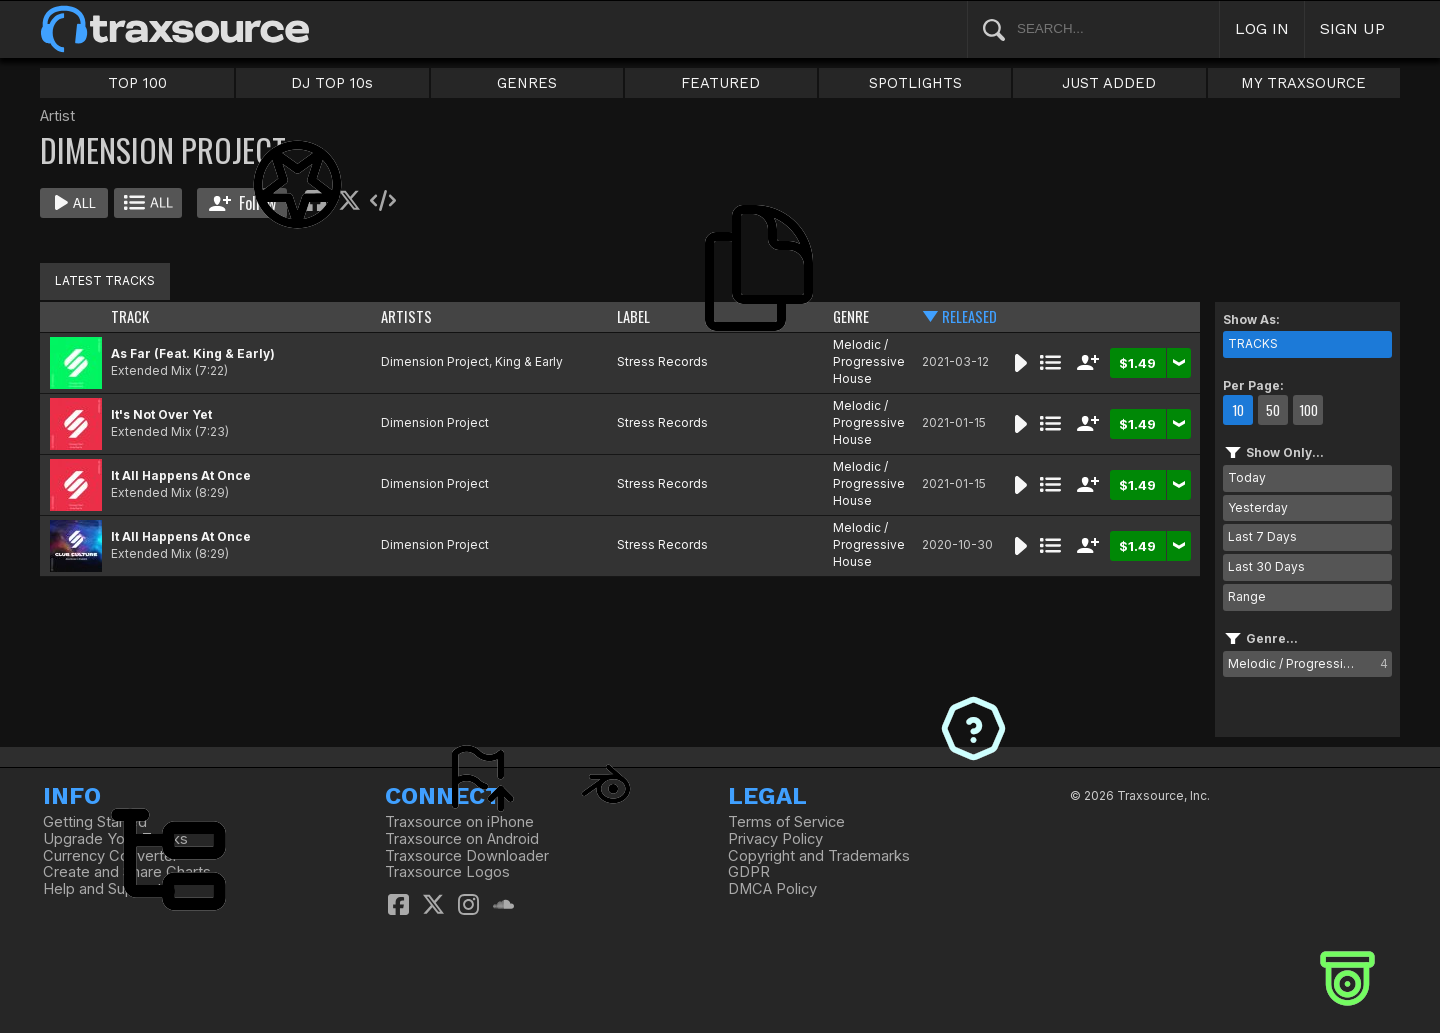 Image resolution: width=1440 pixels, height=1033 pixels. I want to click on access security camera settings, so click(1347, 978).